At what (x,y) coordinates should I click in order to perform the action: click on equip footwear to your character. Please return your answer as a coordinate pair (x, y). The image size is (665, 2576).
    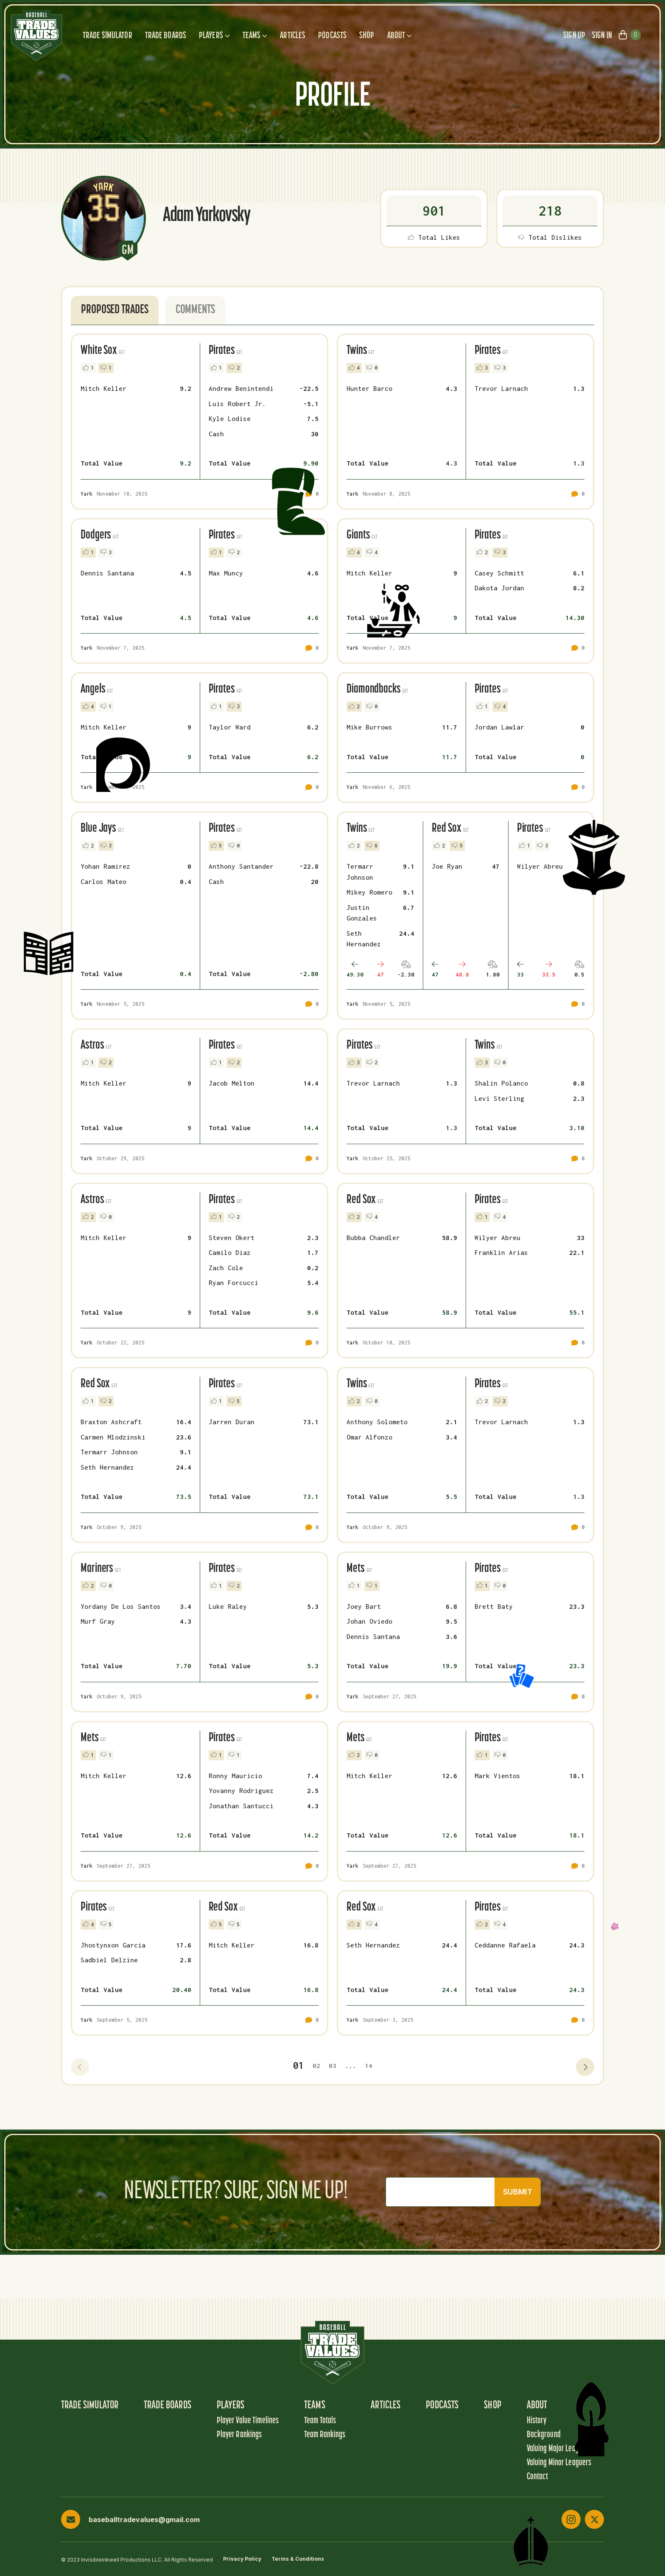
    Looking at the image, I should click on (294, 501).